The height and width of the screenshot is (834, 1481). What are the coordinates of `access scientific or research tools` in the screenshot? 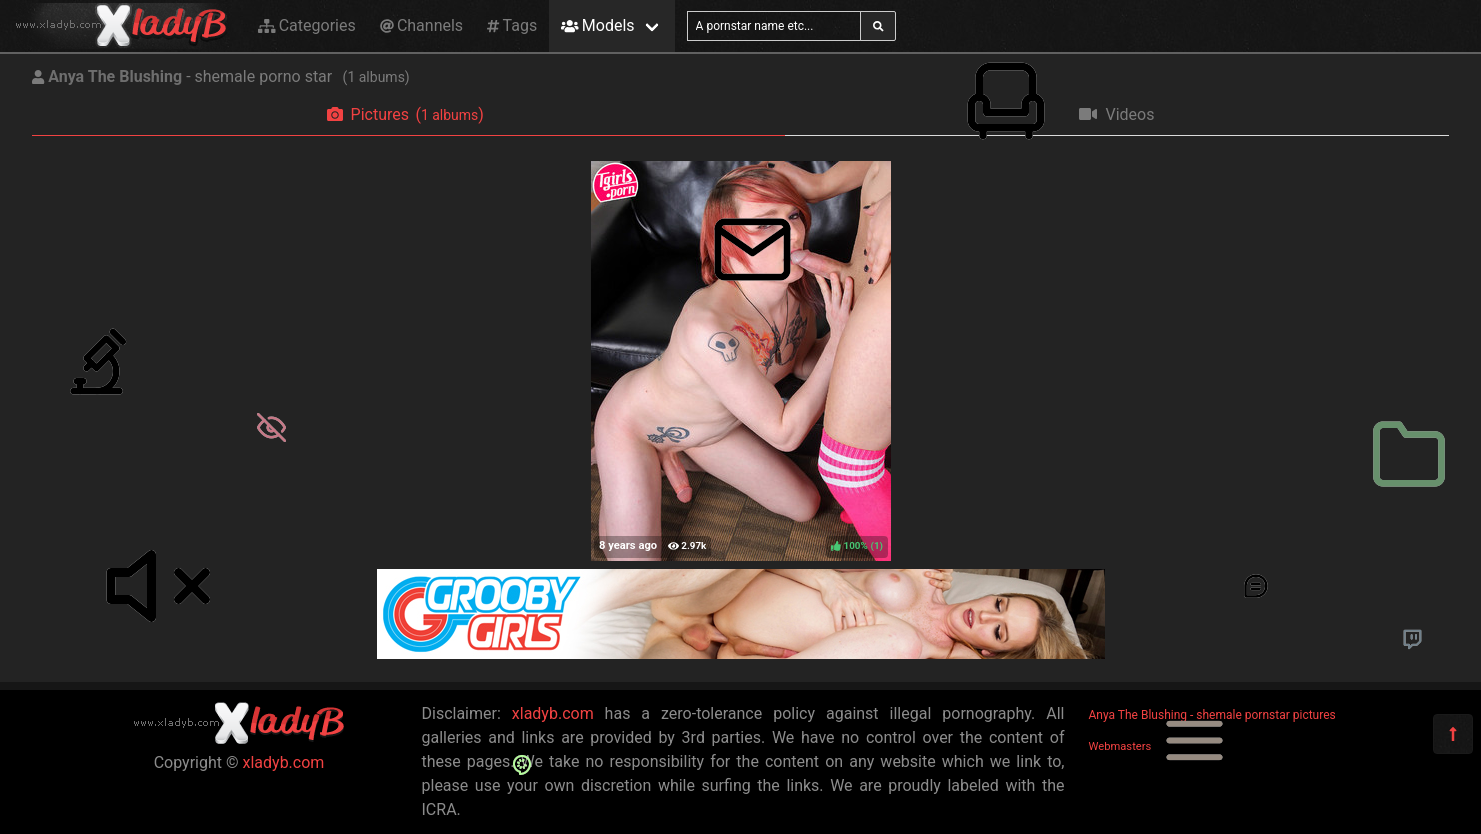 It's located at (96, 361).